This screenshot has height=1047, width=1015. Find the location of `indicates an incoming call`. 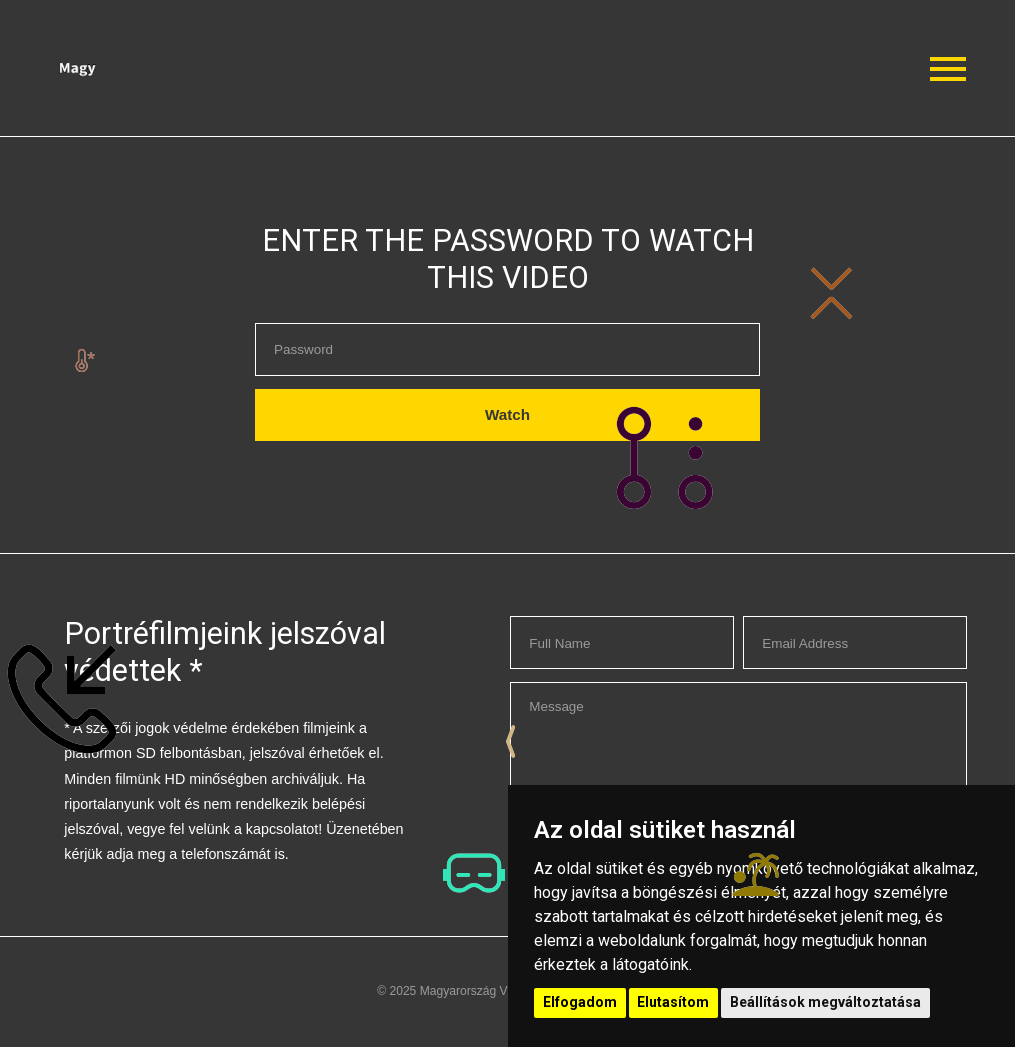

indicates an incoming call is located at coordinates (62, 699).